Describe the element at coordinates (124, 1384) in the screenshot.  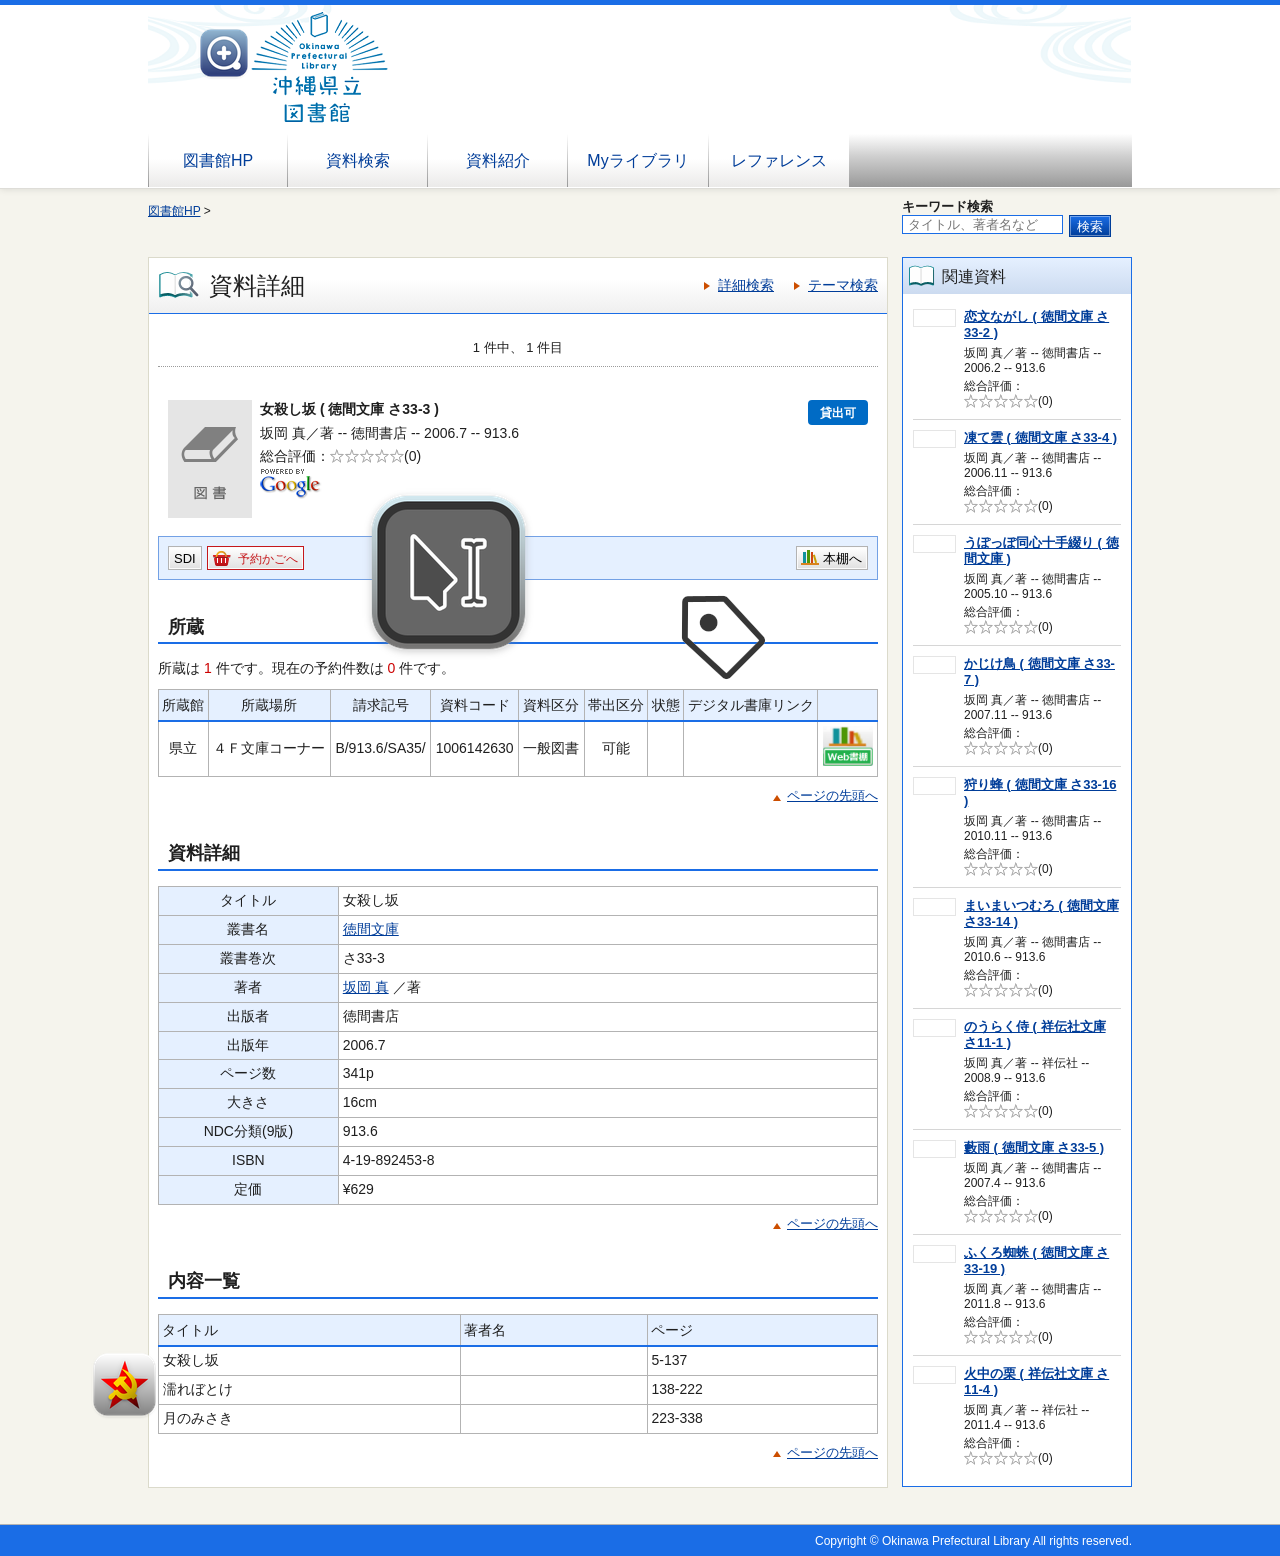
I see `launch openra game application` at that location.